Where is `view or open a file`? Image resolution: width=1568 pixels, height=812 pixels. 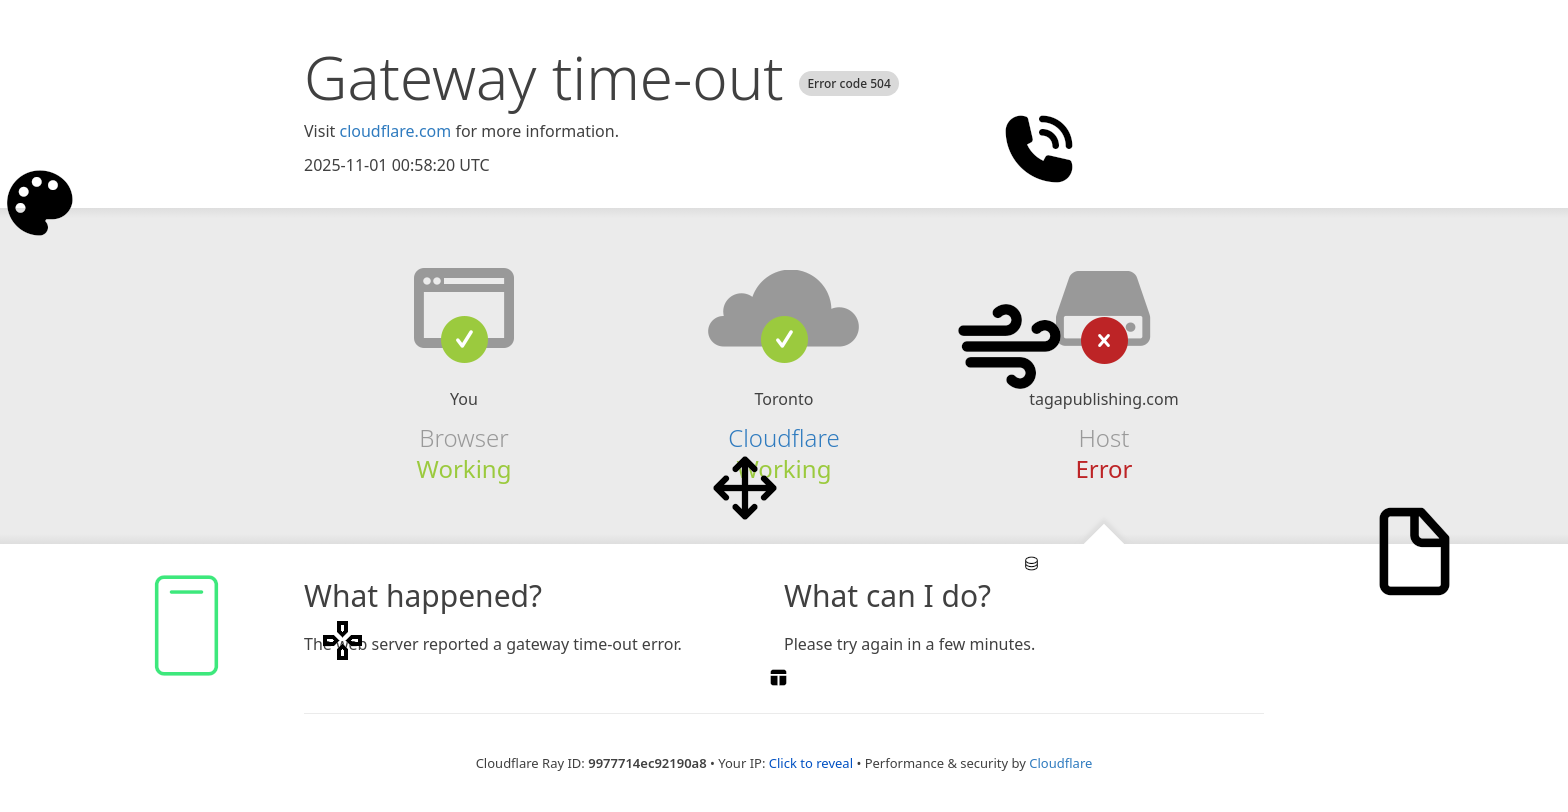 view or open a file is located at coordinates (1414, 551).